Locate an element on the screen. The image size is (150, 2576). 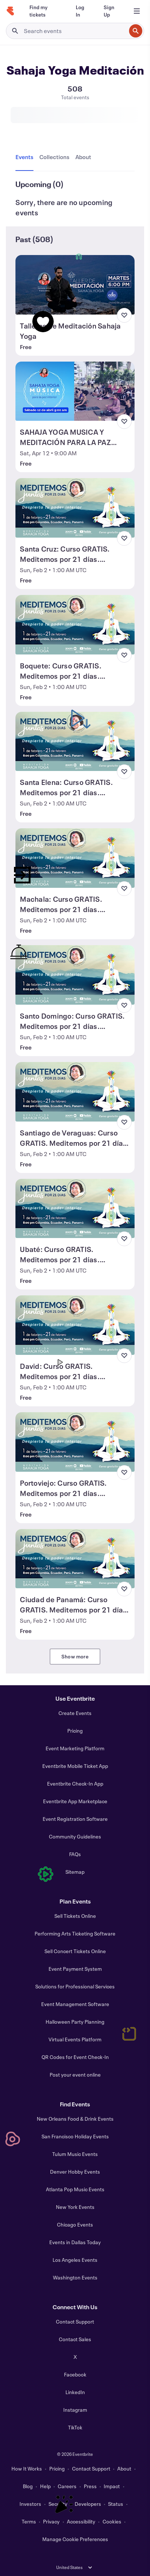
view source code is located at coordinates (129, 2034).